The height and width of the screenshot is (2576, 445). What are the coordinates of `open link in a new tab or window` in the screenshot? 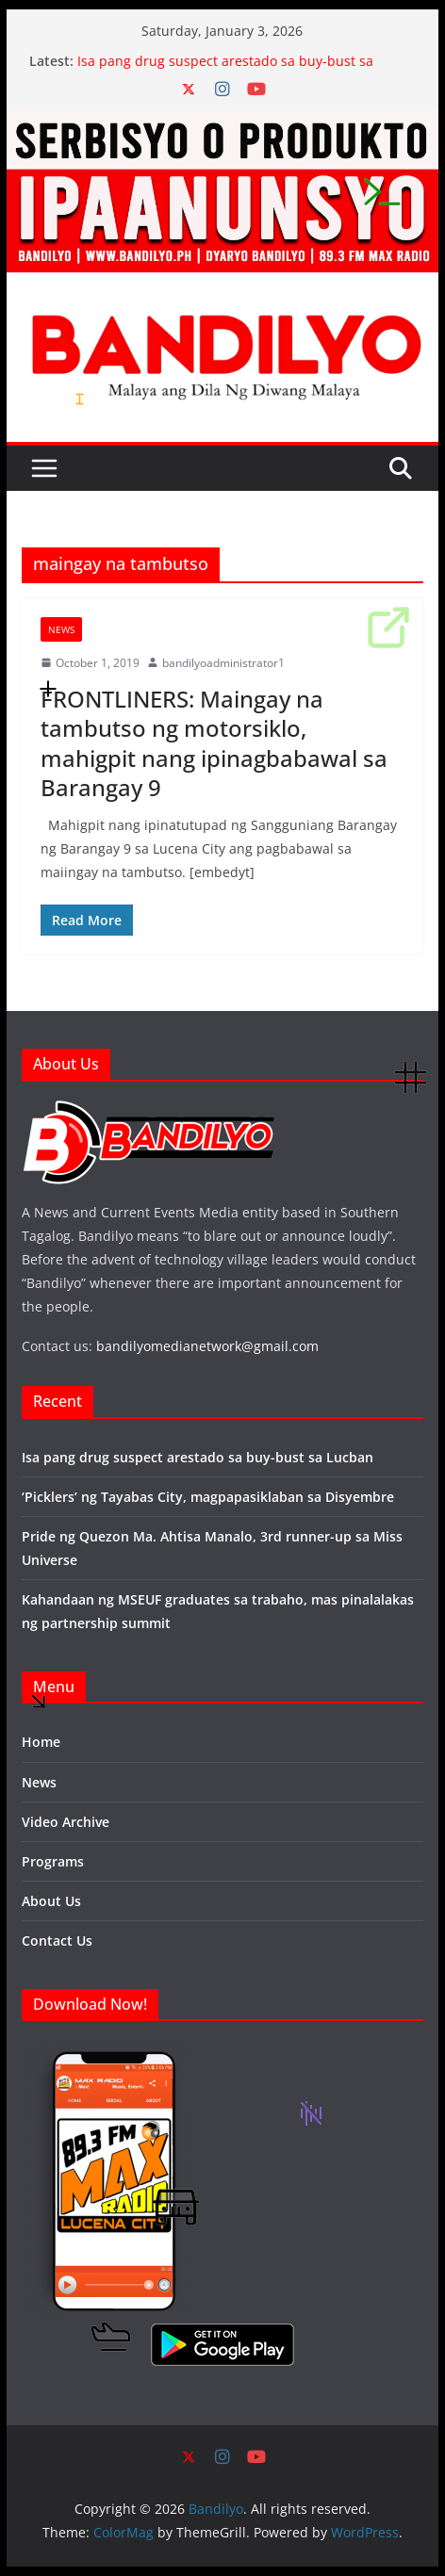 It's located at (388, 628).